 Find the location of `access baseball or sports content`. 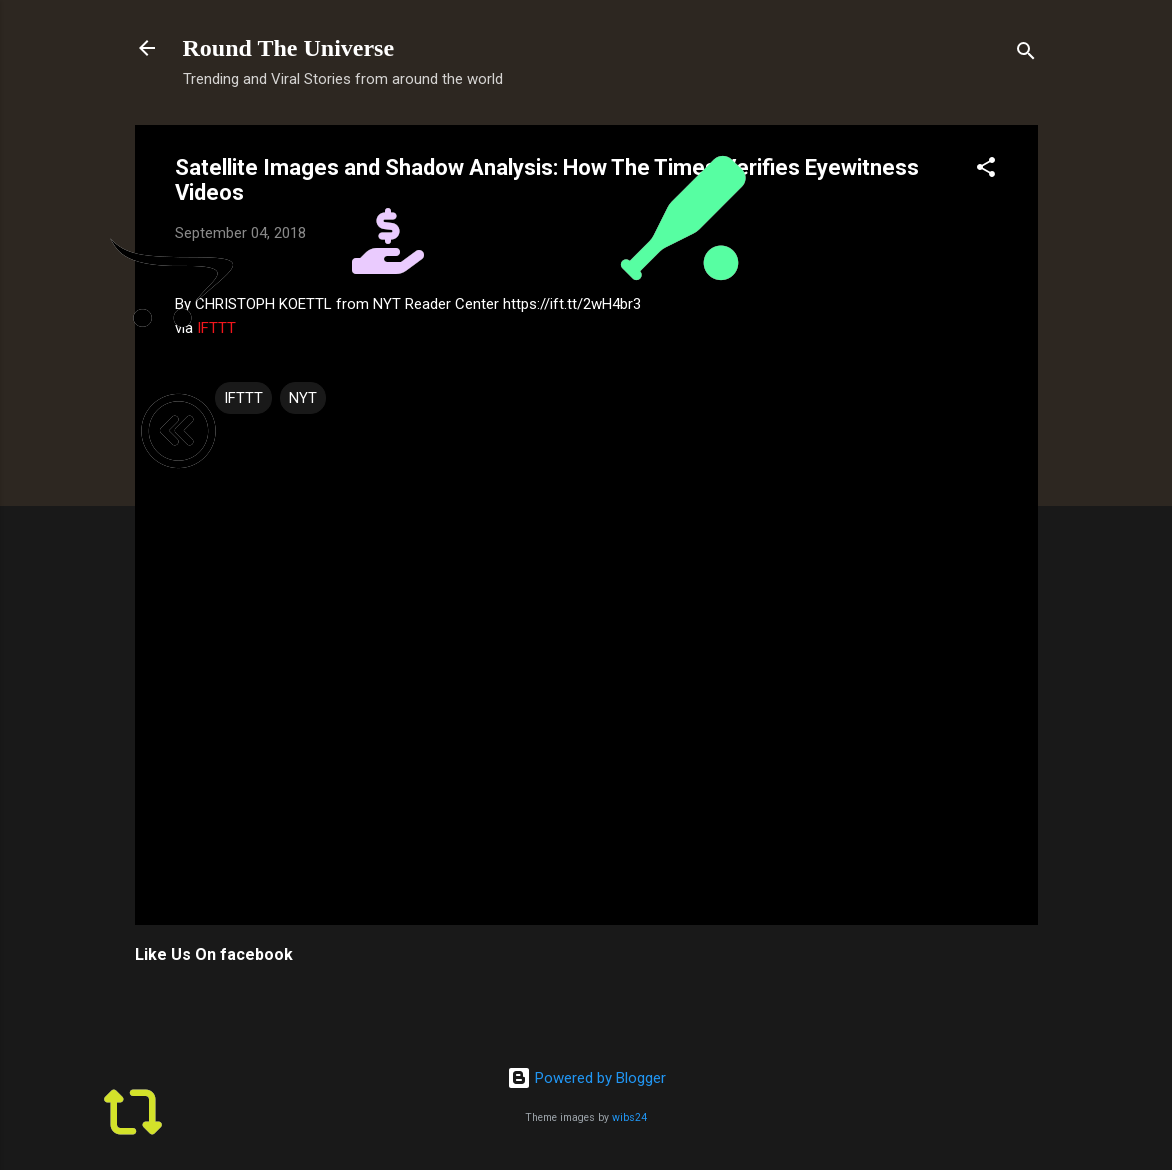

access baseball or sports content is located at coordinates (683, 218).